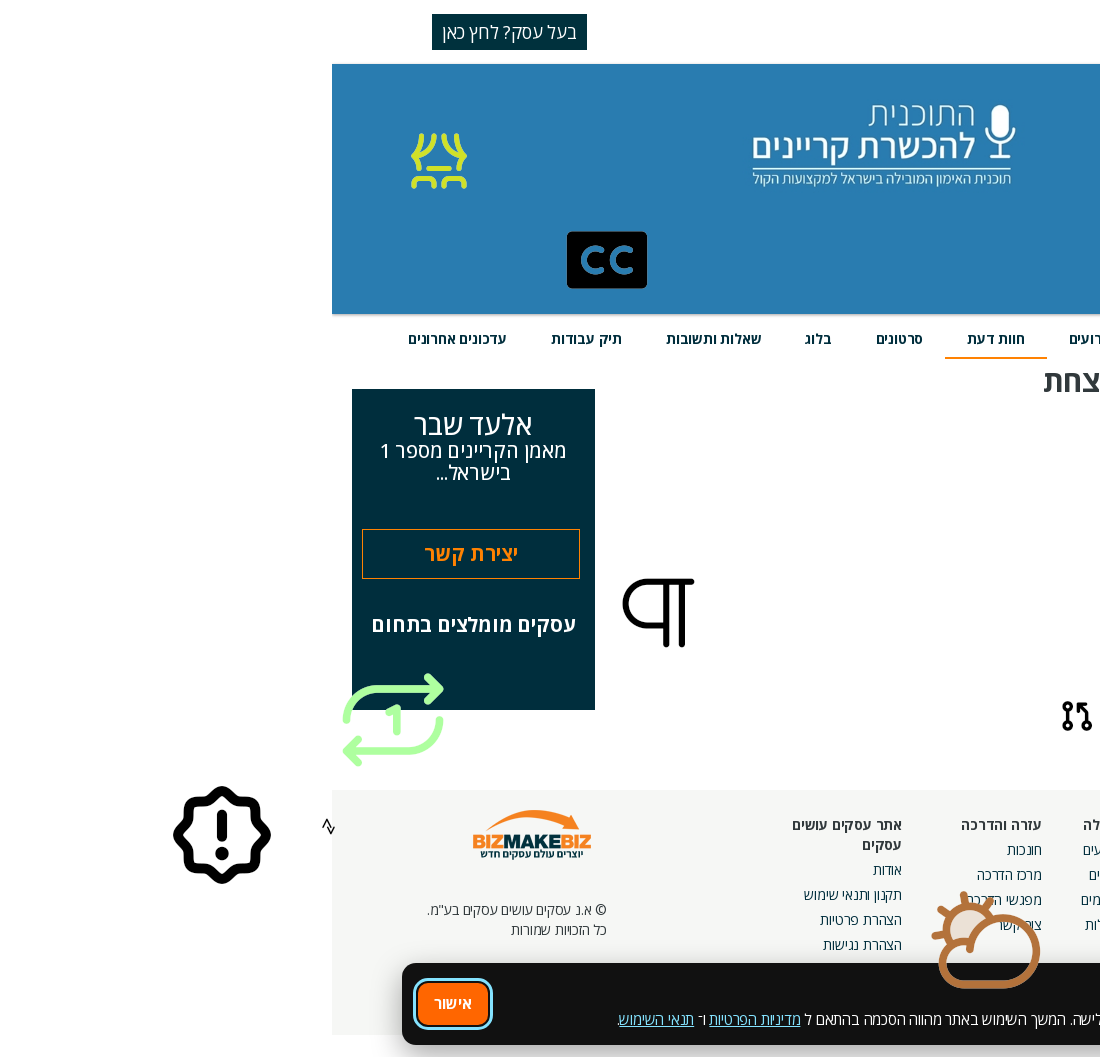  What do you see at coordinates (222, 835) in the screenshot?
I see `indicates a warning or alert requiring attention` at bounding box center [222, 835].